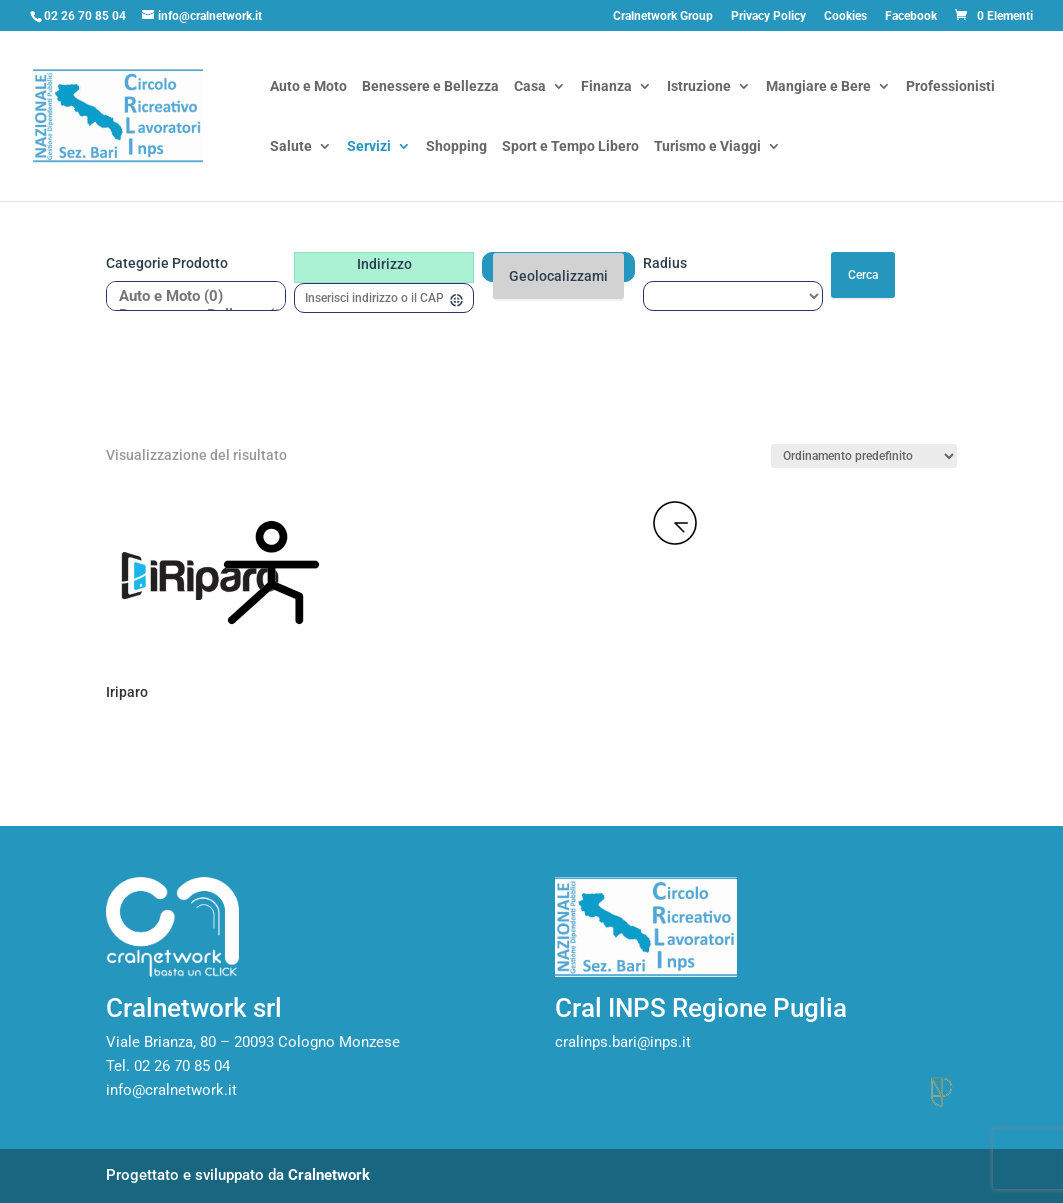 The width and height of the screenshot is (1063, 1203). Describe the element at coordinates (939, 1090) in the screenshot. I see `phosphor icons library logo` at that location.